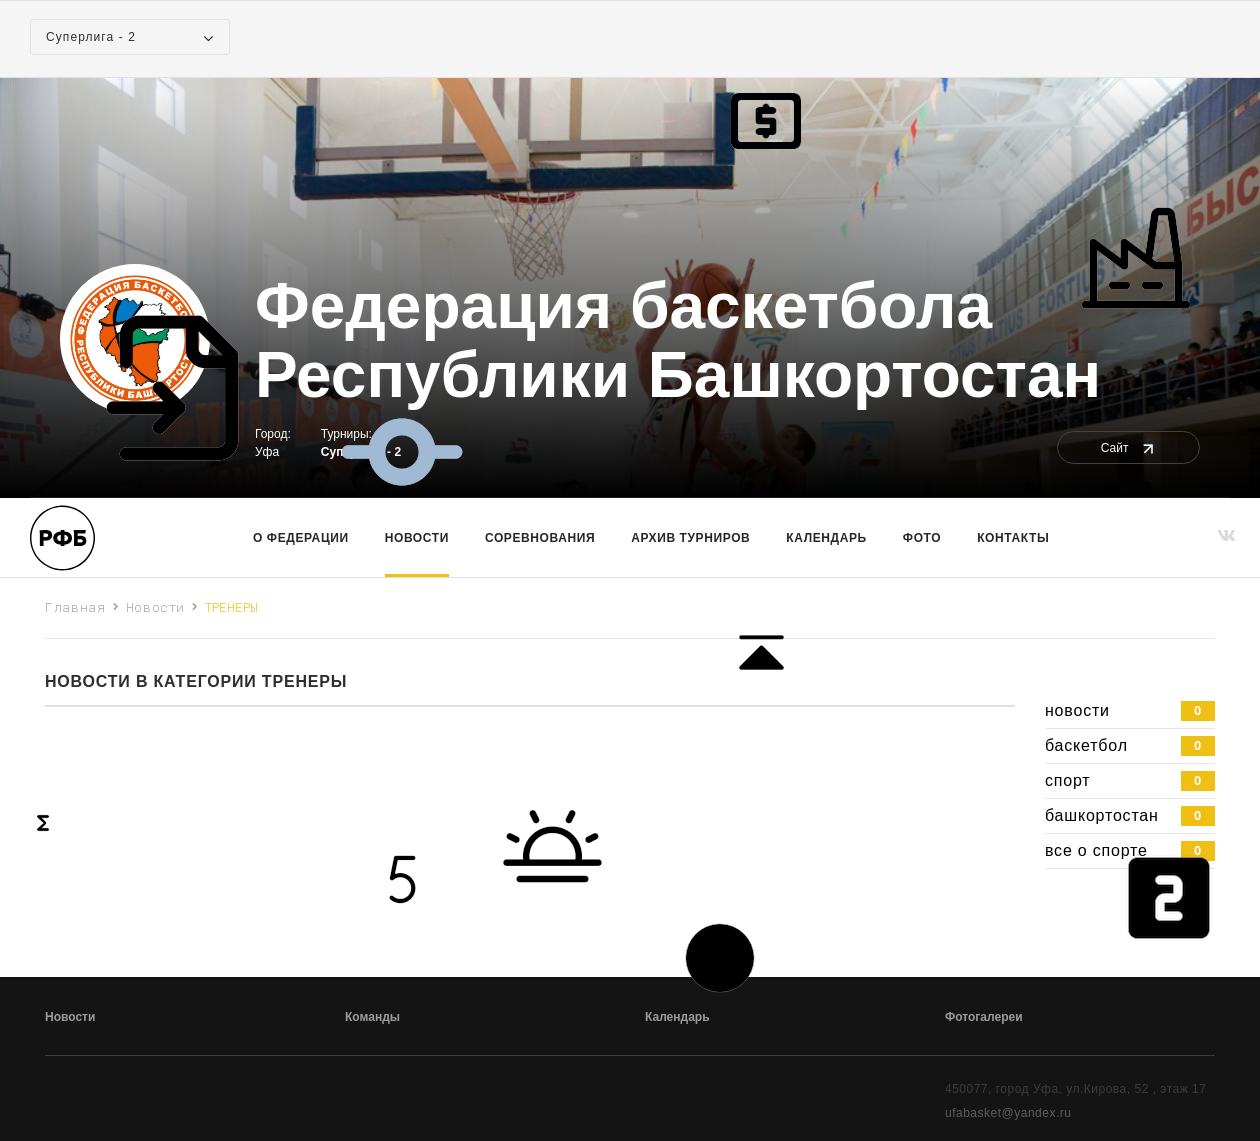 Image resolution: width=1260 pixels, height=1141 pixels. Describe the element at coordinates (552, 849) in the screenshot. I see `toggle sunrise or sunset display mode` at that location.